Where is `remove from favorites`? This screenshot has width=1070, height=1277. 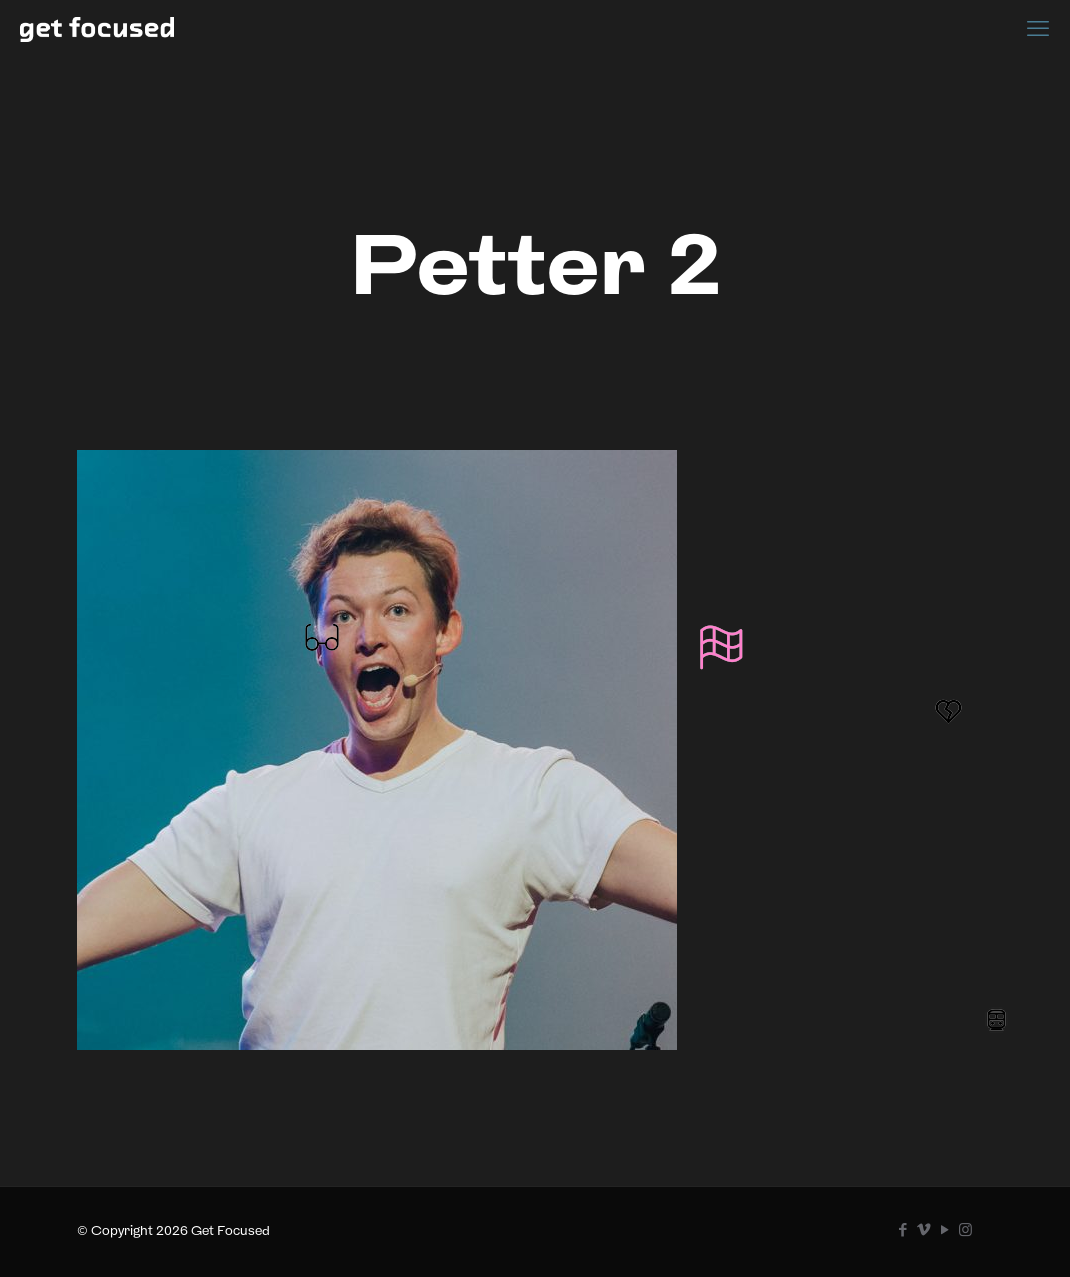 remove from favorites is located at coordinates (948, 711).